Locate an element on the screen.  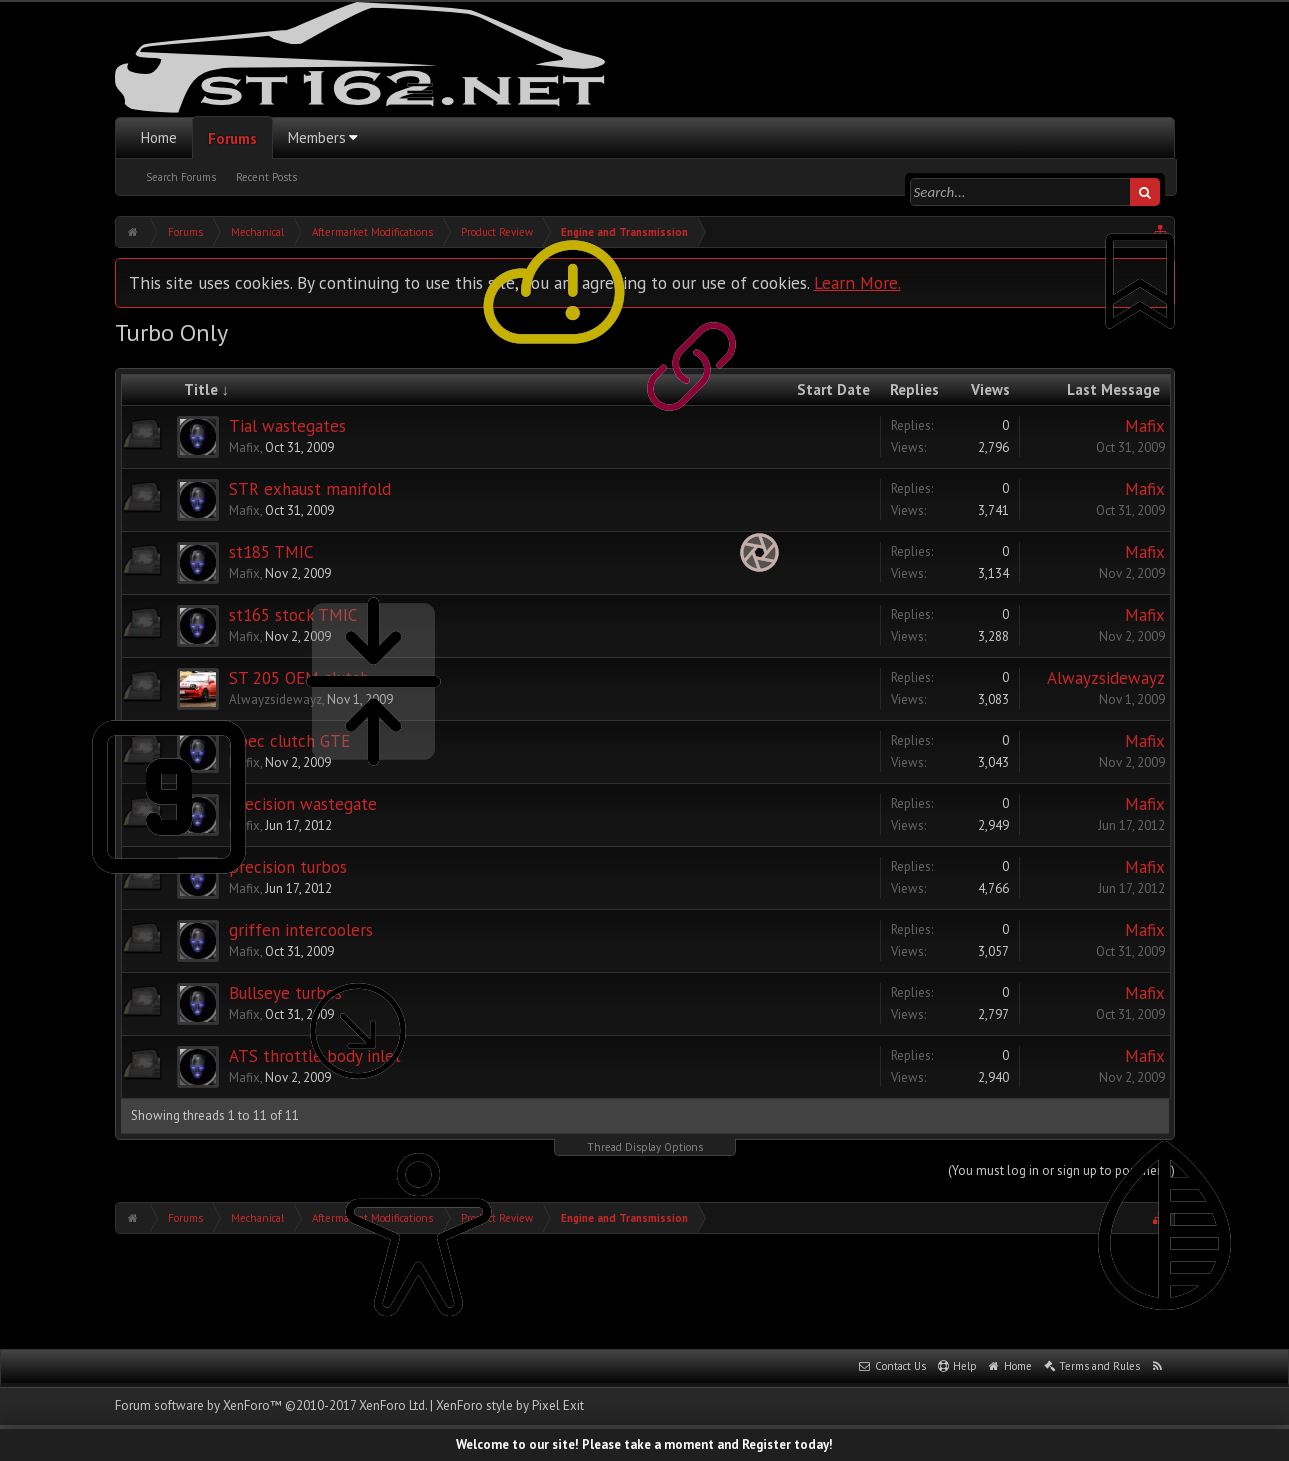
adjust camera aperture settings is located at coordinates (759, 552).